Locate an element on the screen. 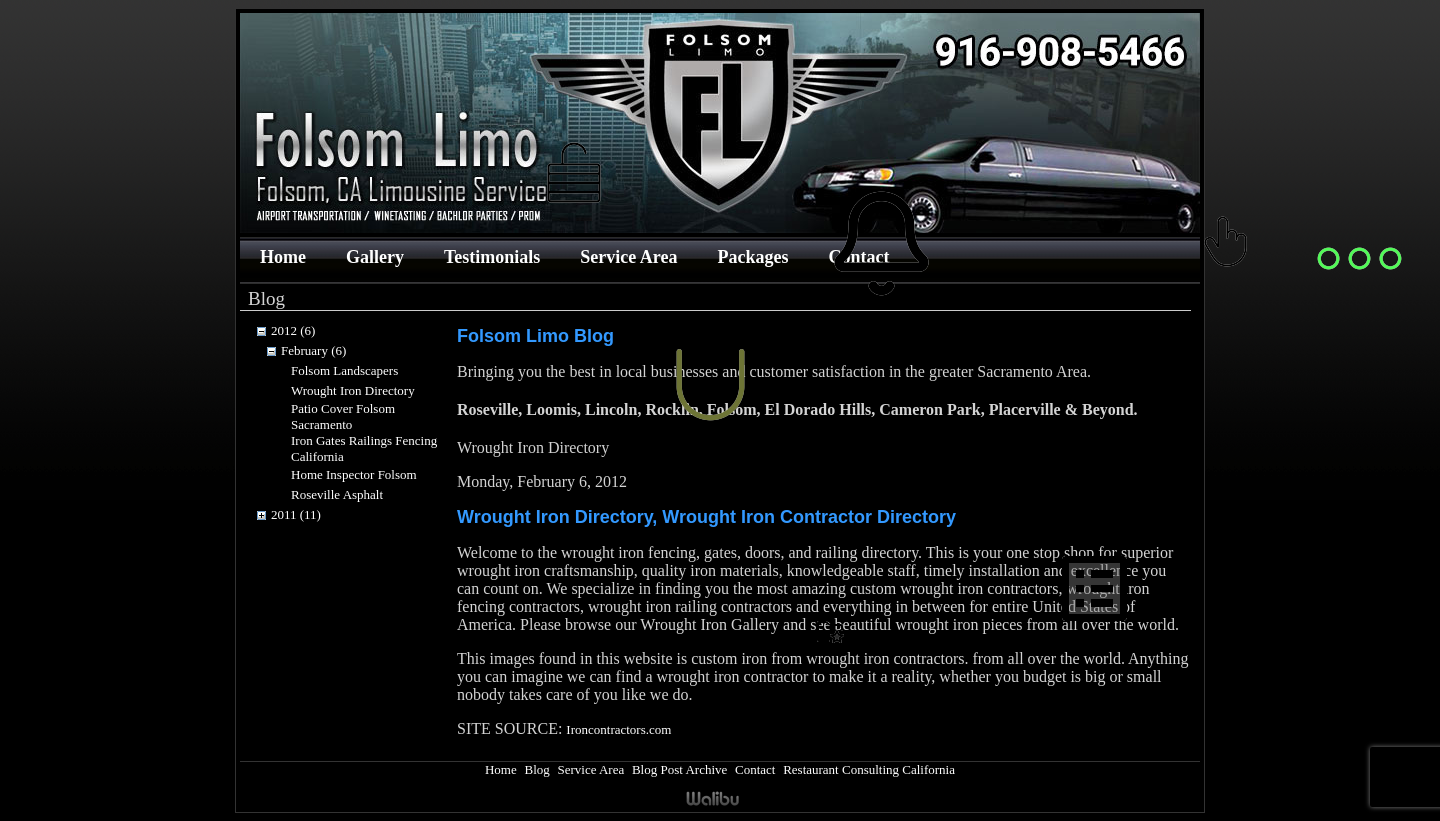 This screenshot has height=821, width=1440. access your starred or favorite folders is located at coordinates (830, 631).